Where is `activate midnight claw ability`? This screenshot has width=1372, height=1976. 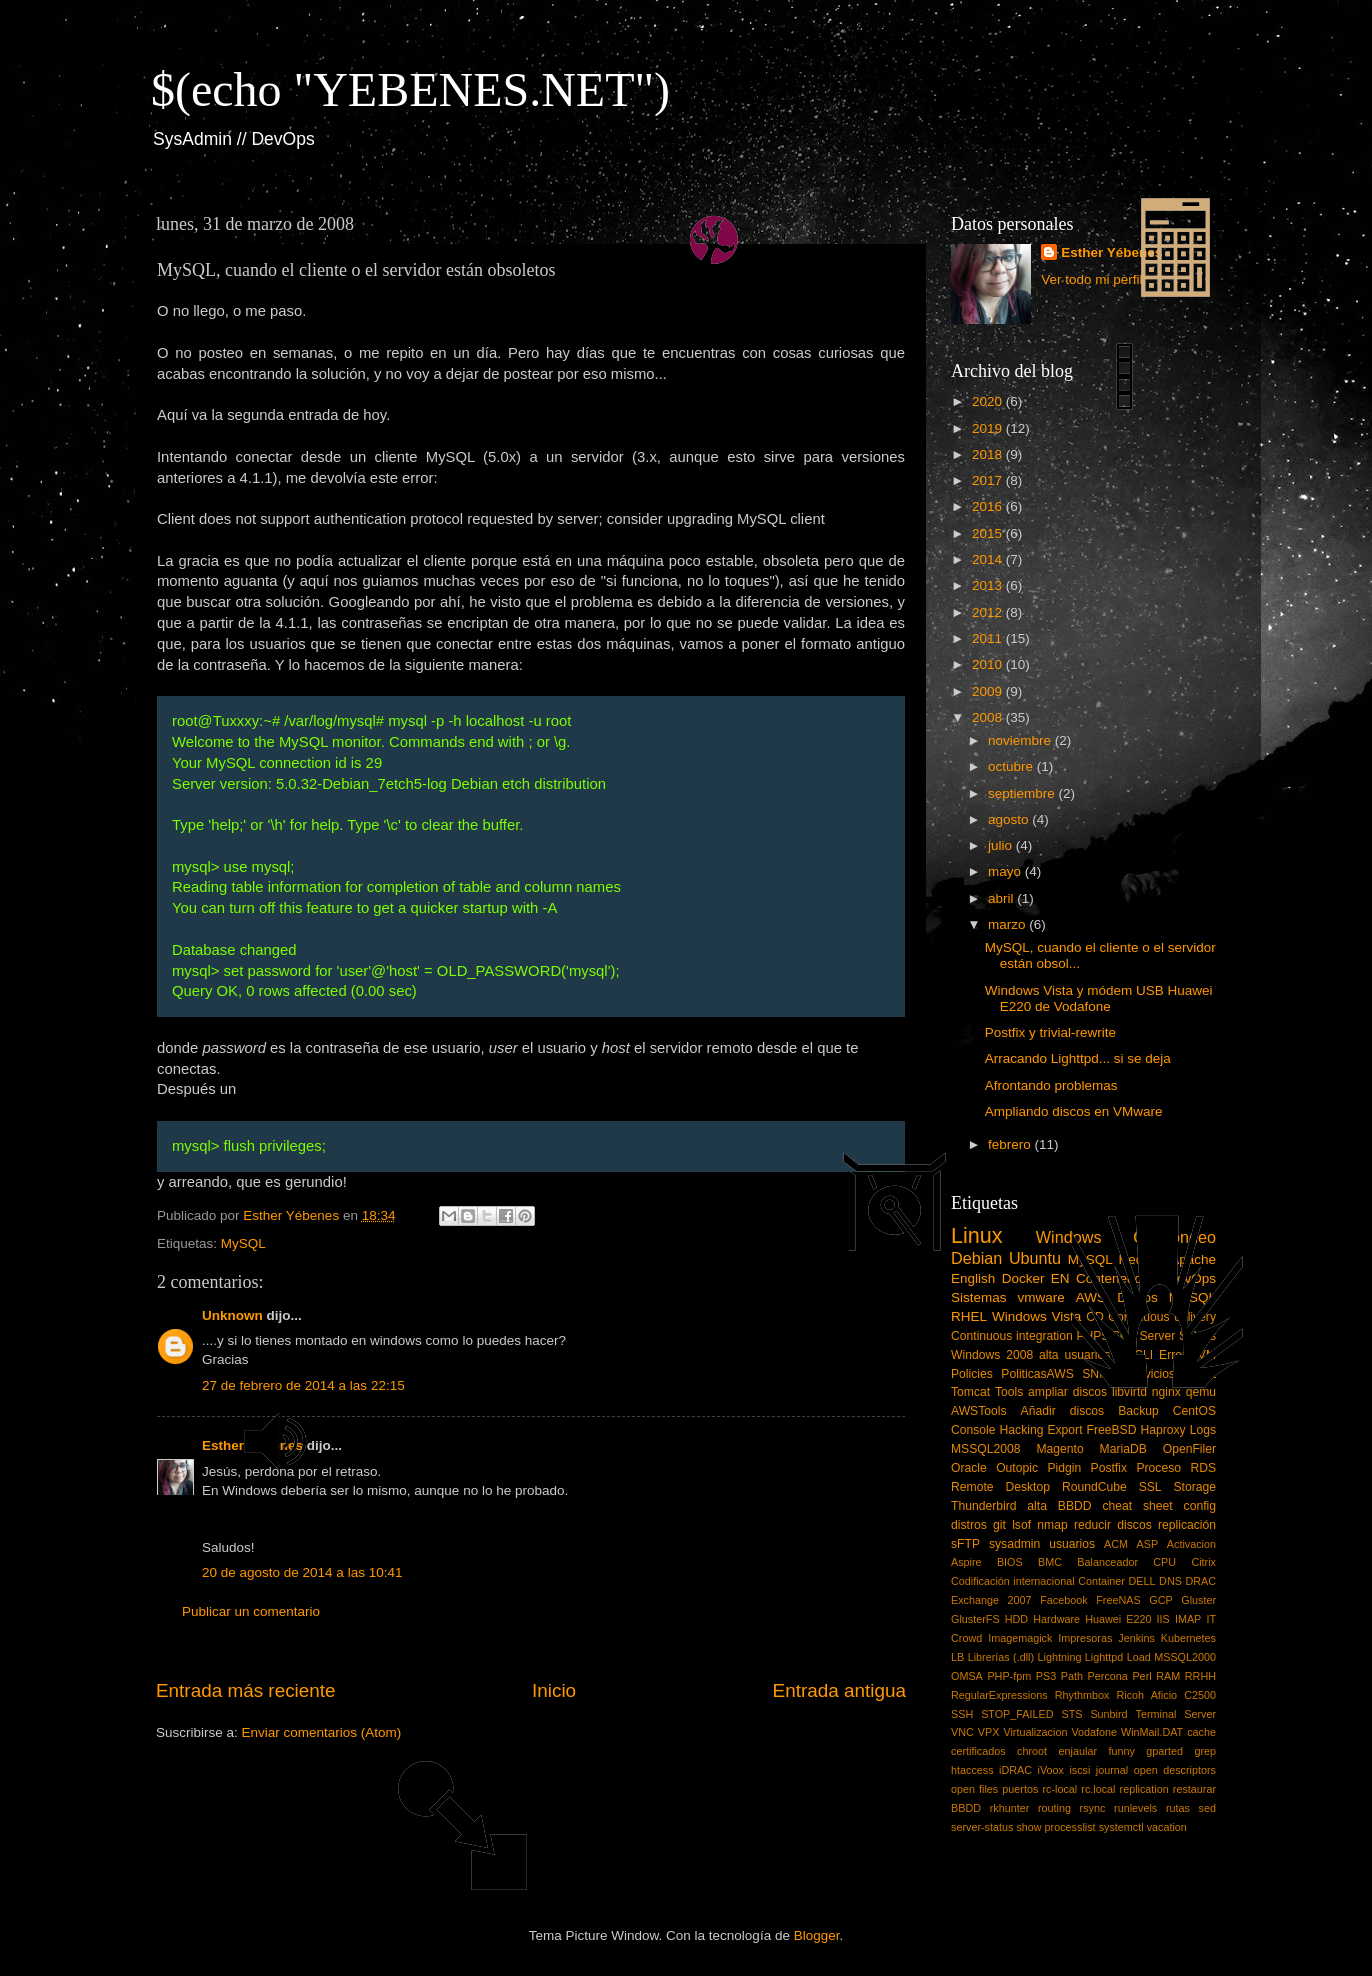 activate midnight claw ability is located at coordinates (714, 240).